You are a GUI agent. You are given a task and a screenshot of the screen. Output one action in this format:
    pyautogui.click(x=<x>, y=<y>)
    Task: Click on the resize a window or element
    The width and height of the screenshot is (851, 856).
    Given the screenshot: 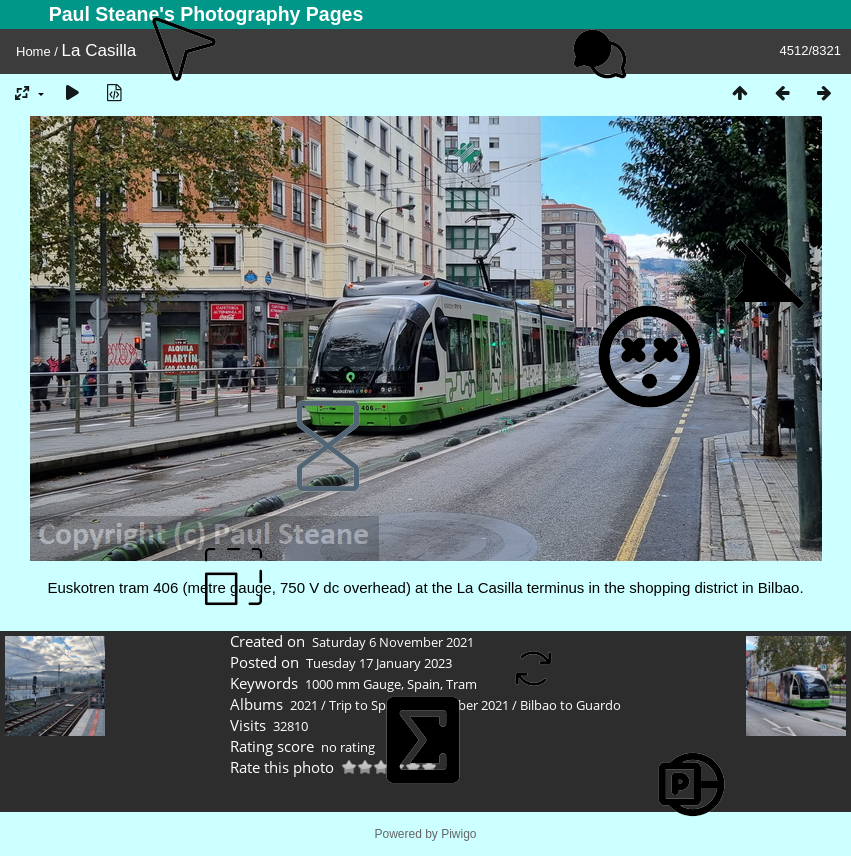 What is the action you would take?
    pyautogui.click(x=233, y=576)
    